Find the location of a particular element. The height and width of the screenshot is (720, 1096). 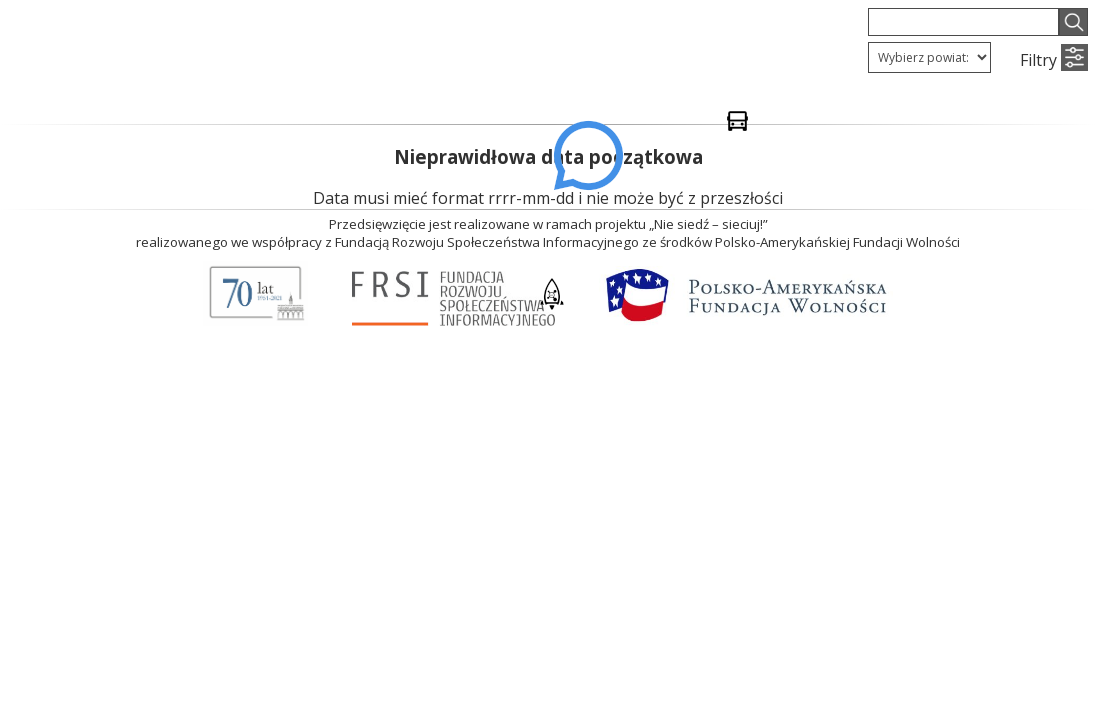

Apache RocketMQ logo is located at coordinates (552, 294).